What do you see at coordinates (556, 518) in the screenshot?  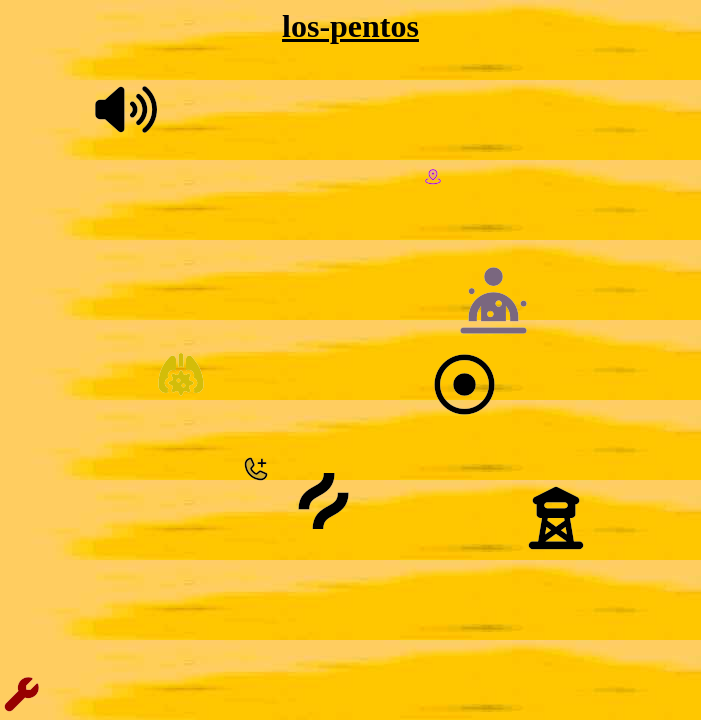 I see `view observation tower or lookout point` at bounding box center [556, 518].